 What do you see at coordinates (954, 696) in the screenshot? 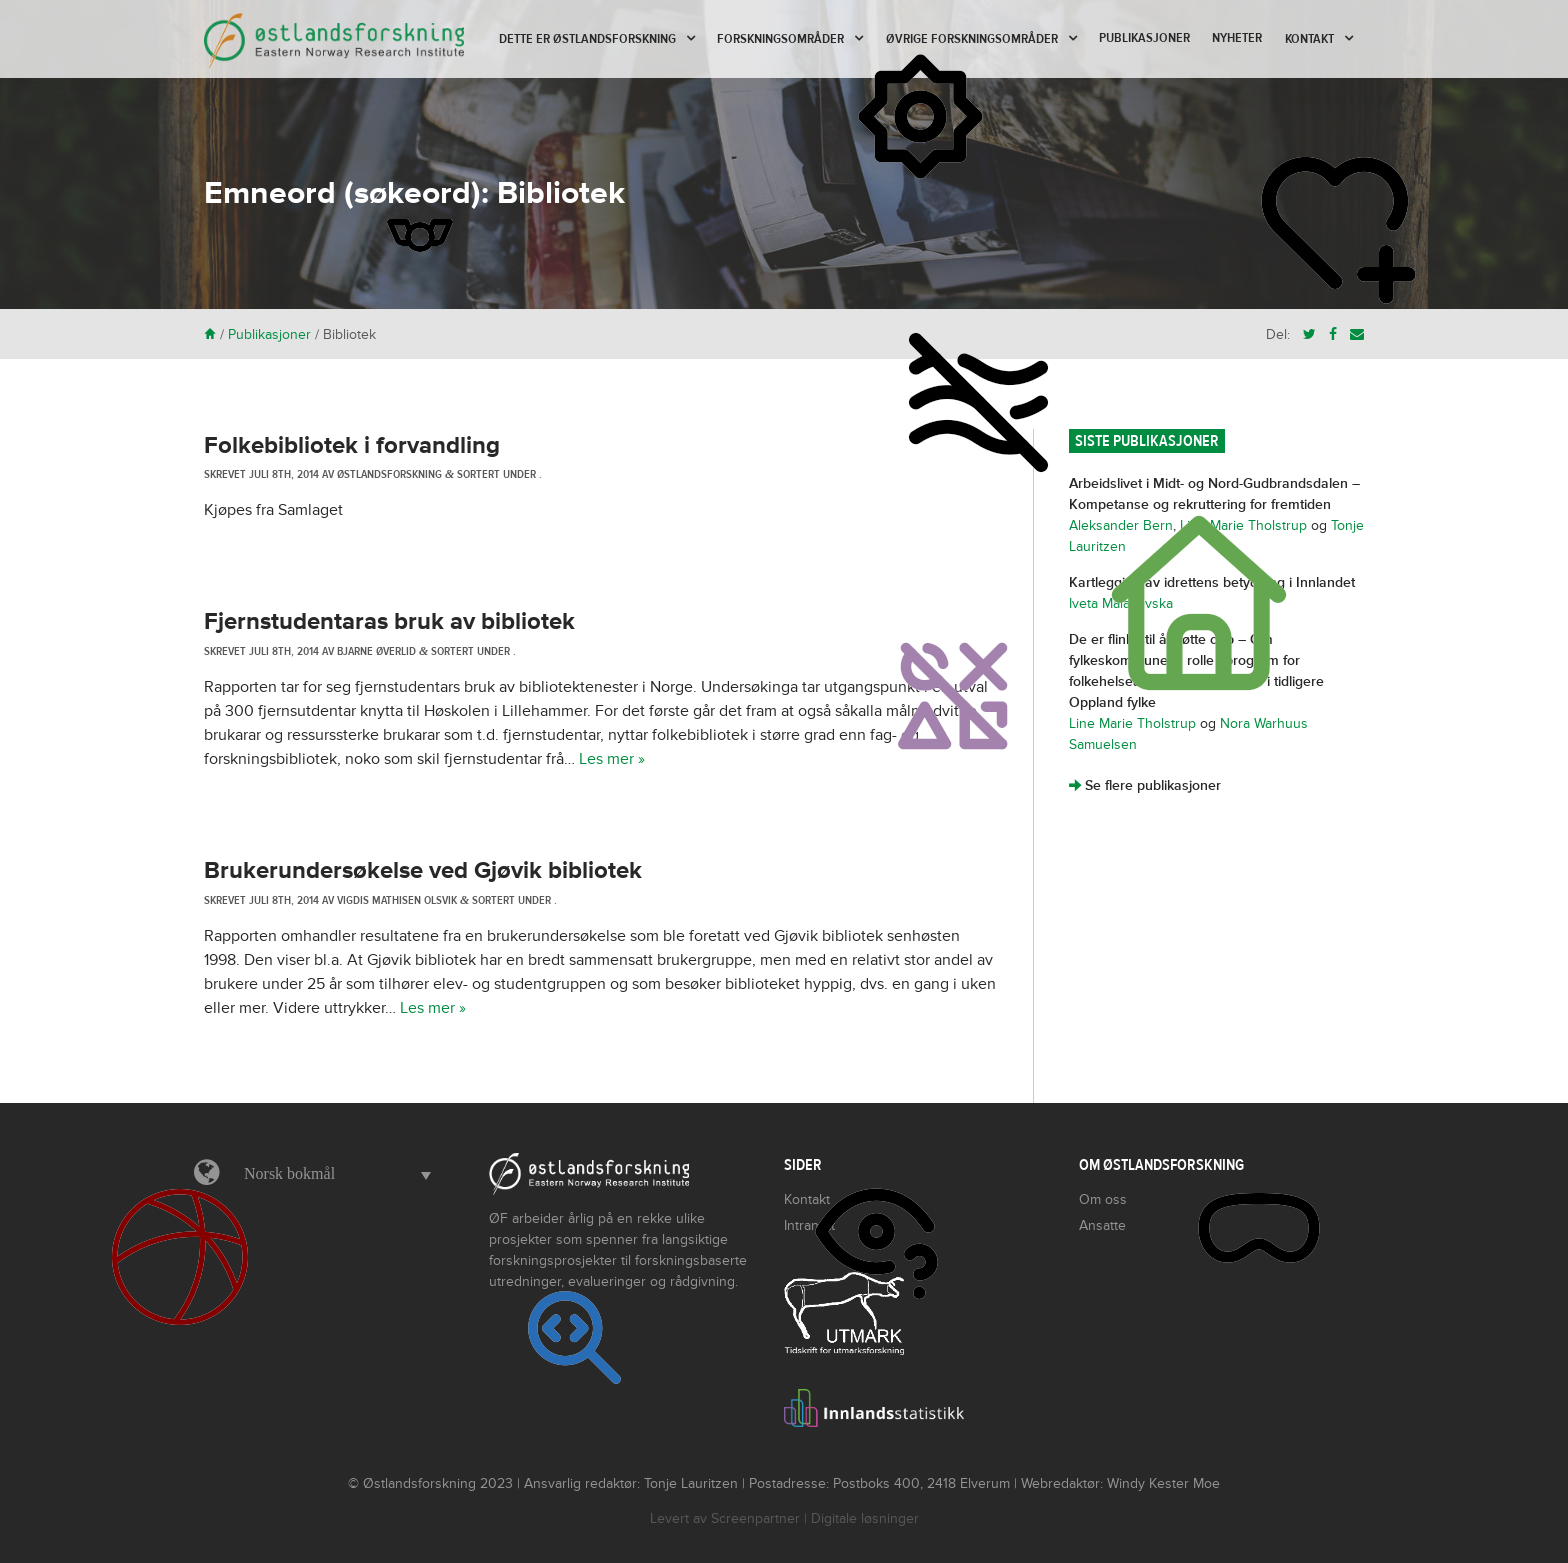
I see `disable icon display` at bounding box center [954, 696].